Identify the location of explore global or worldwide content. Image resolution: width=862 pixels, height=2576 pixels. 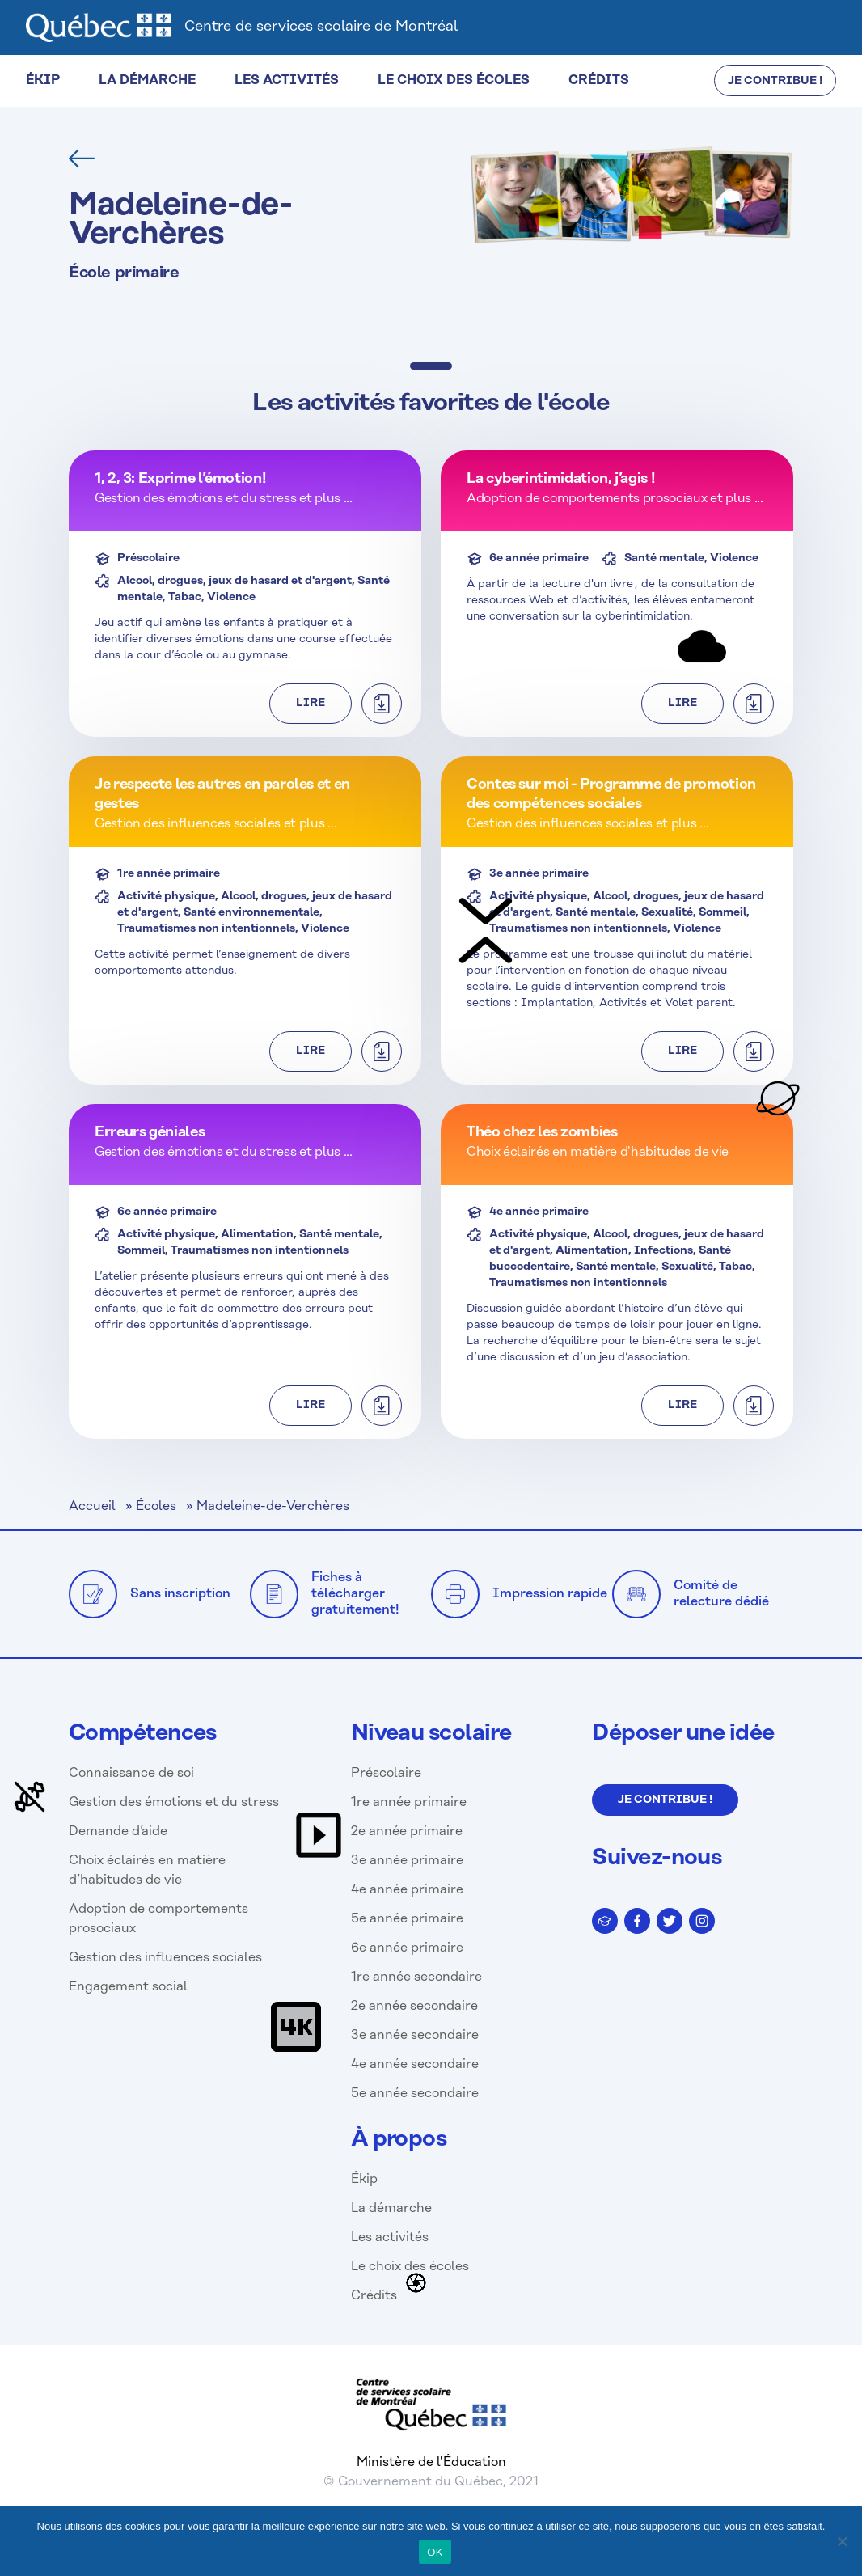
(778, 1098).